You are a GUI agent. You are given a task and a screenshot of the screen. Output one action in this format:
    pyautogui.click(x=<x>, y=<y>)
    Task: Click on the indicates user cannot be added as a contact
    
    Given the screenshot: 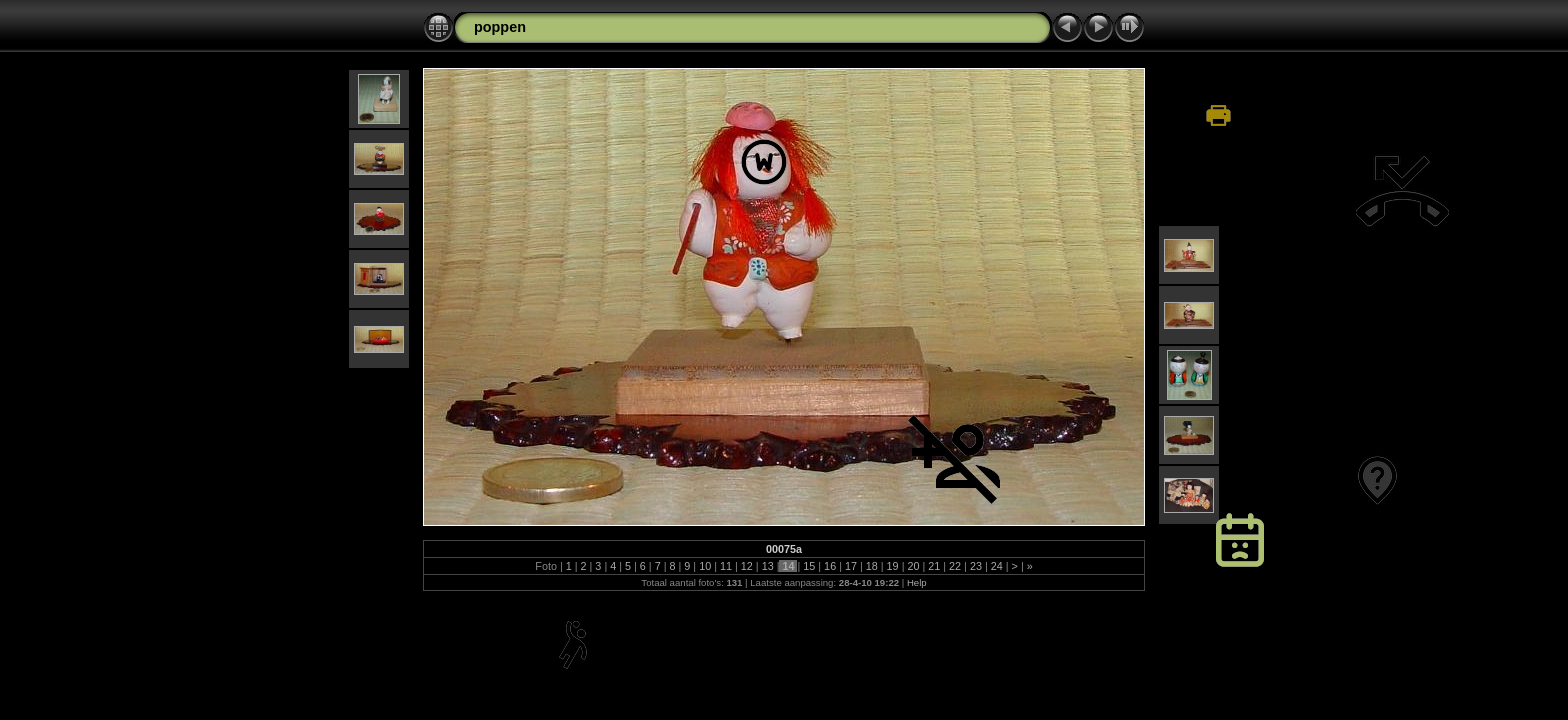 What is the action you would take?
    pyautogui.click(x=956, y=456)
    